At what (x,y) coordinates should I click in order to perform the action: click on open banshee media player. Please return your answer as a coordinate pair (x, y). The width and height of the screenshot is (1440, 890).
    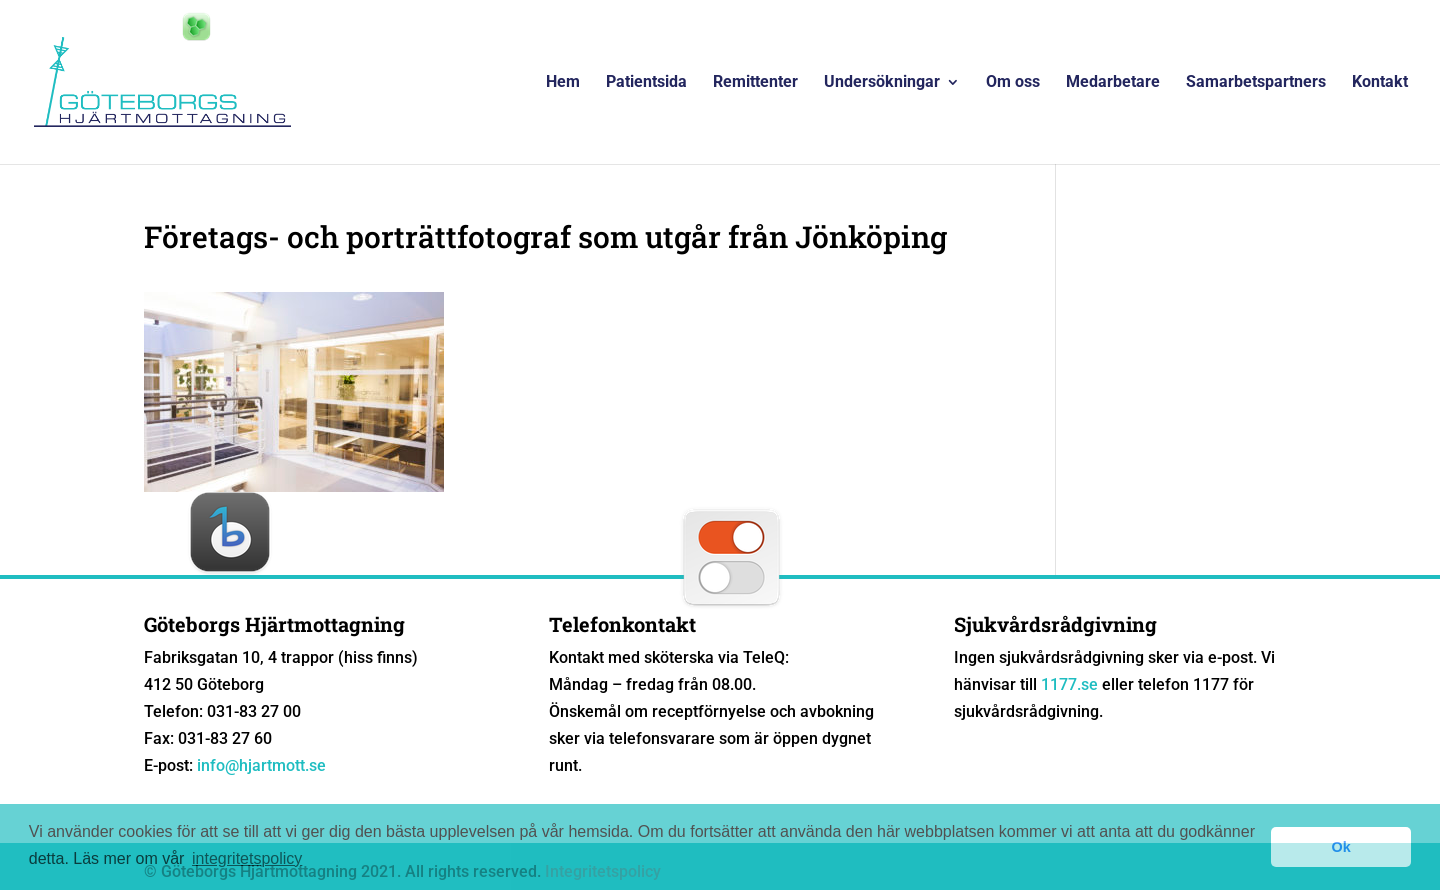
    Looking at the image, I should click on (230, 532).